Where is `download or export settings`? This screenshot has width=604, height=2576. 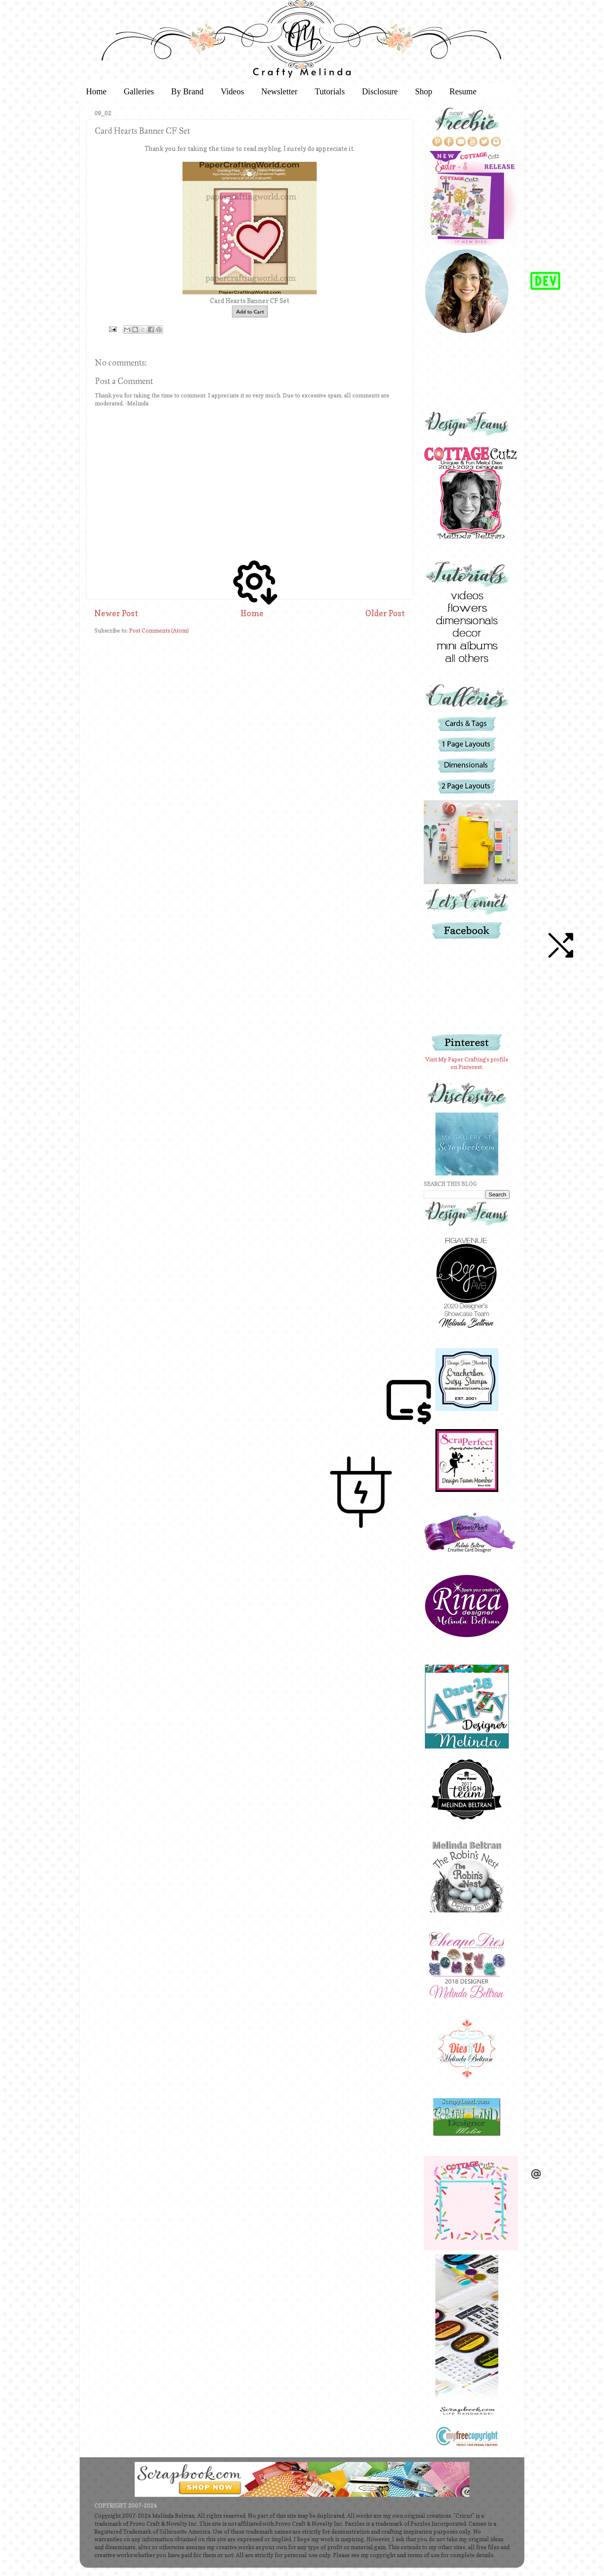 download or export settings is located at coordinates (254, 581).